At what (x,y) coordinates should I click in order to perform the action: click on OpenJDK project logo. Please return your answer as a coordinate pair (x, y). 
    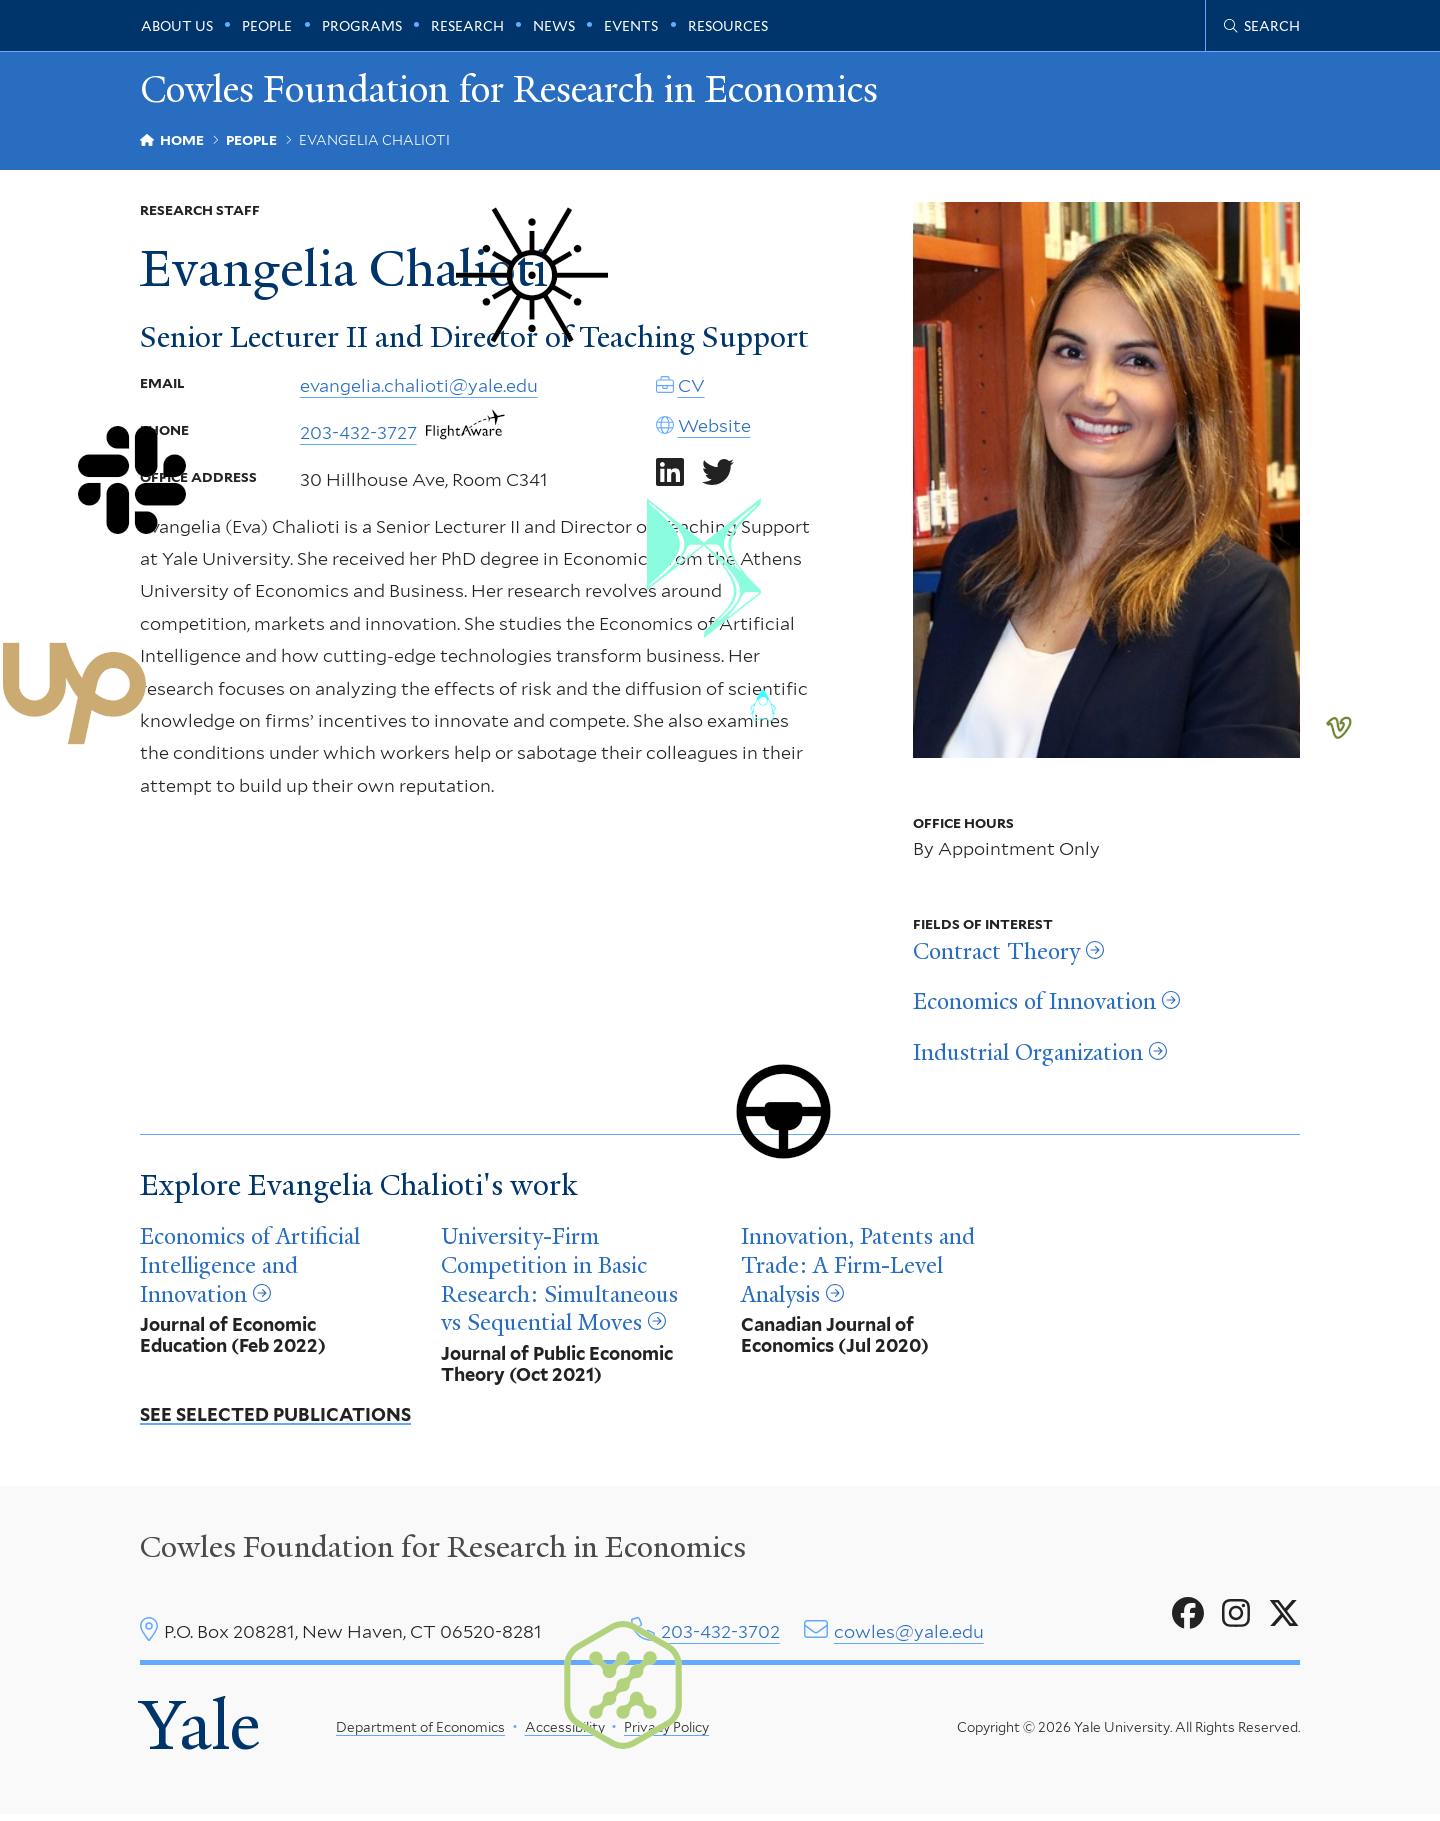
    Looking at the image, I should click on (763, 705).